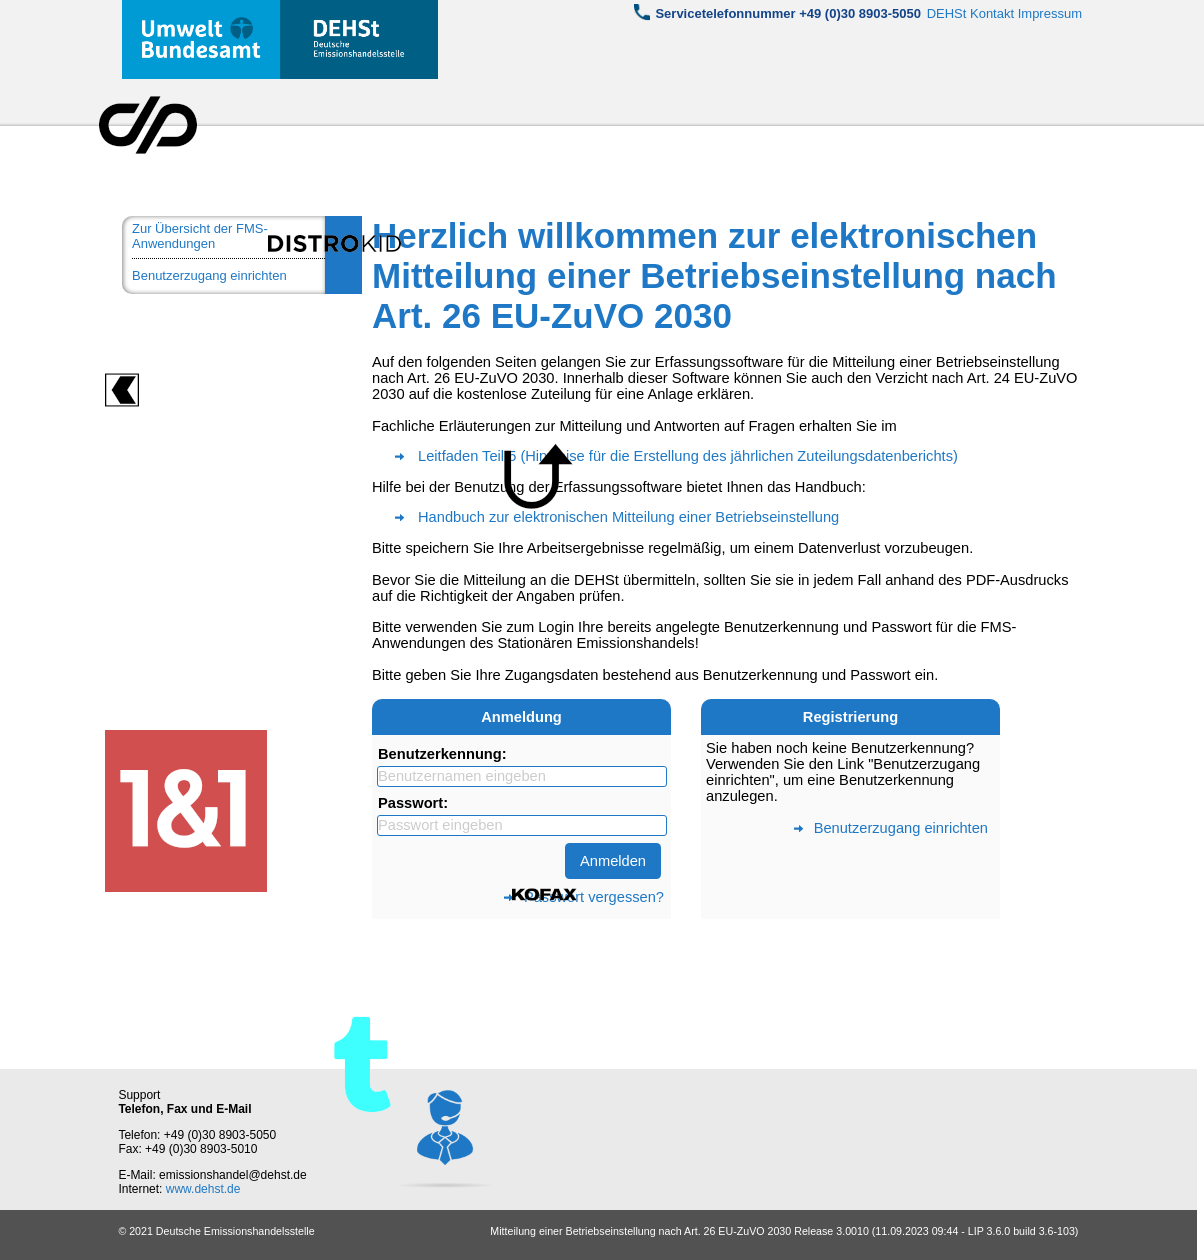 The image size is (1204, 1260). Describe the element at coordinates (334, 243) in the screenshot. I see `access distrokid music distribution platform` at that location.